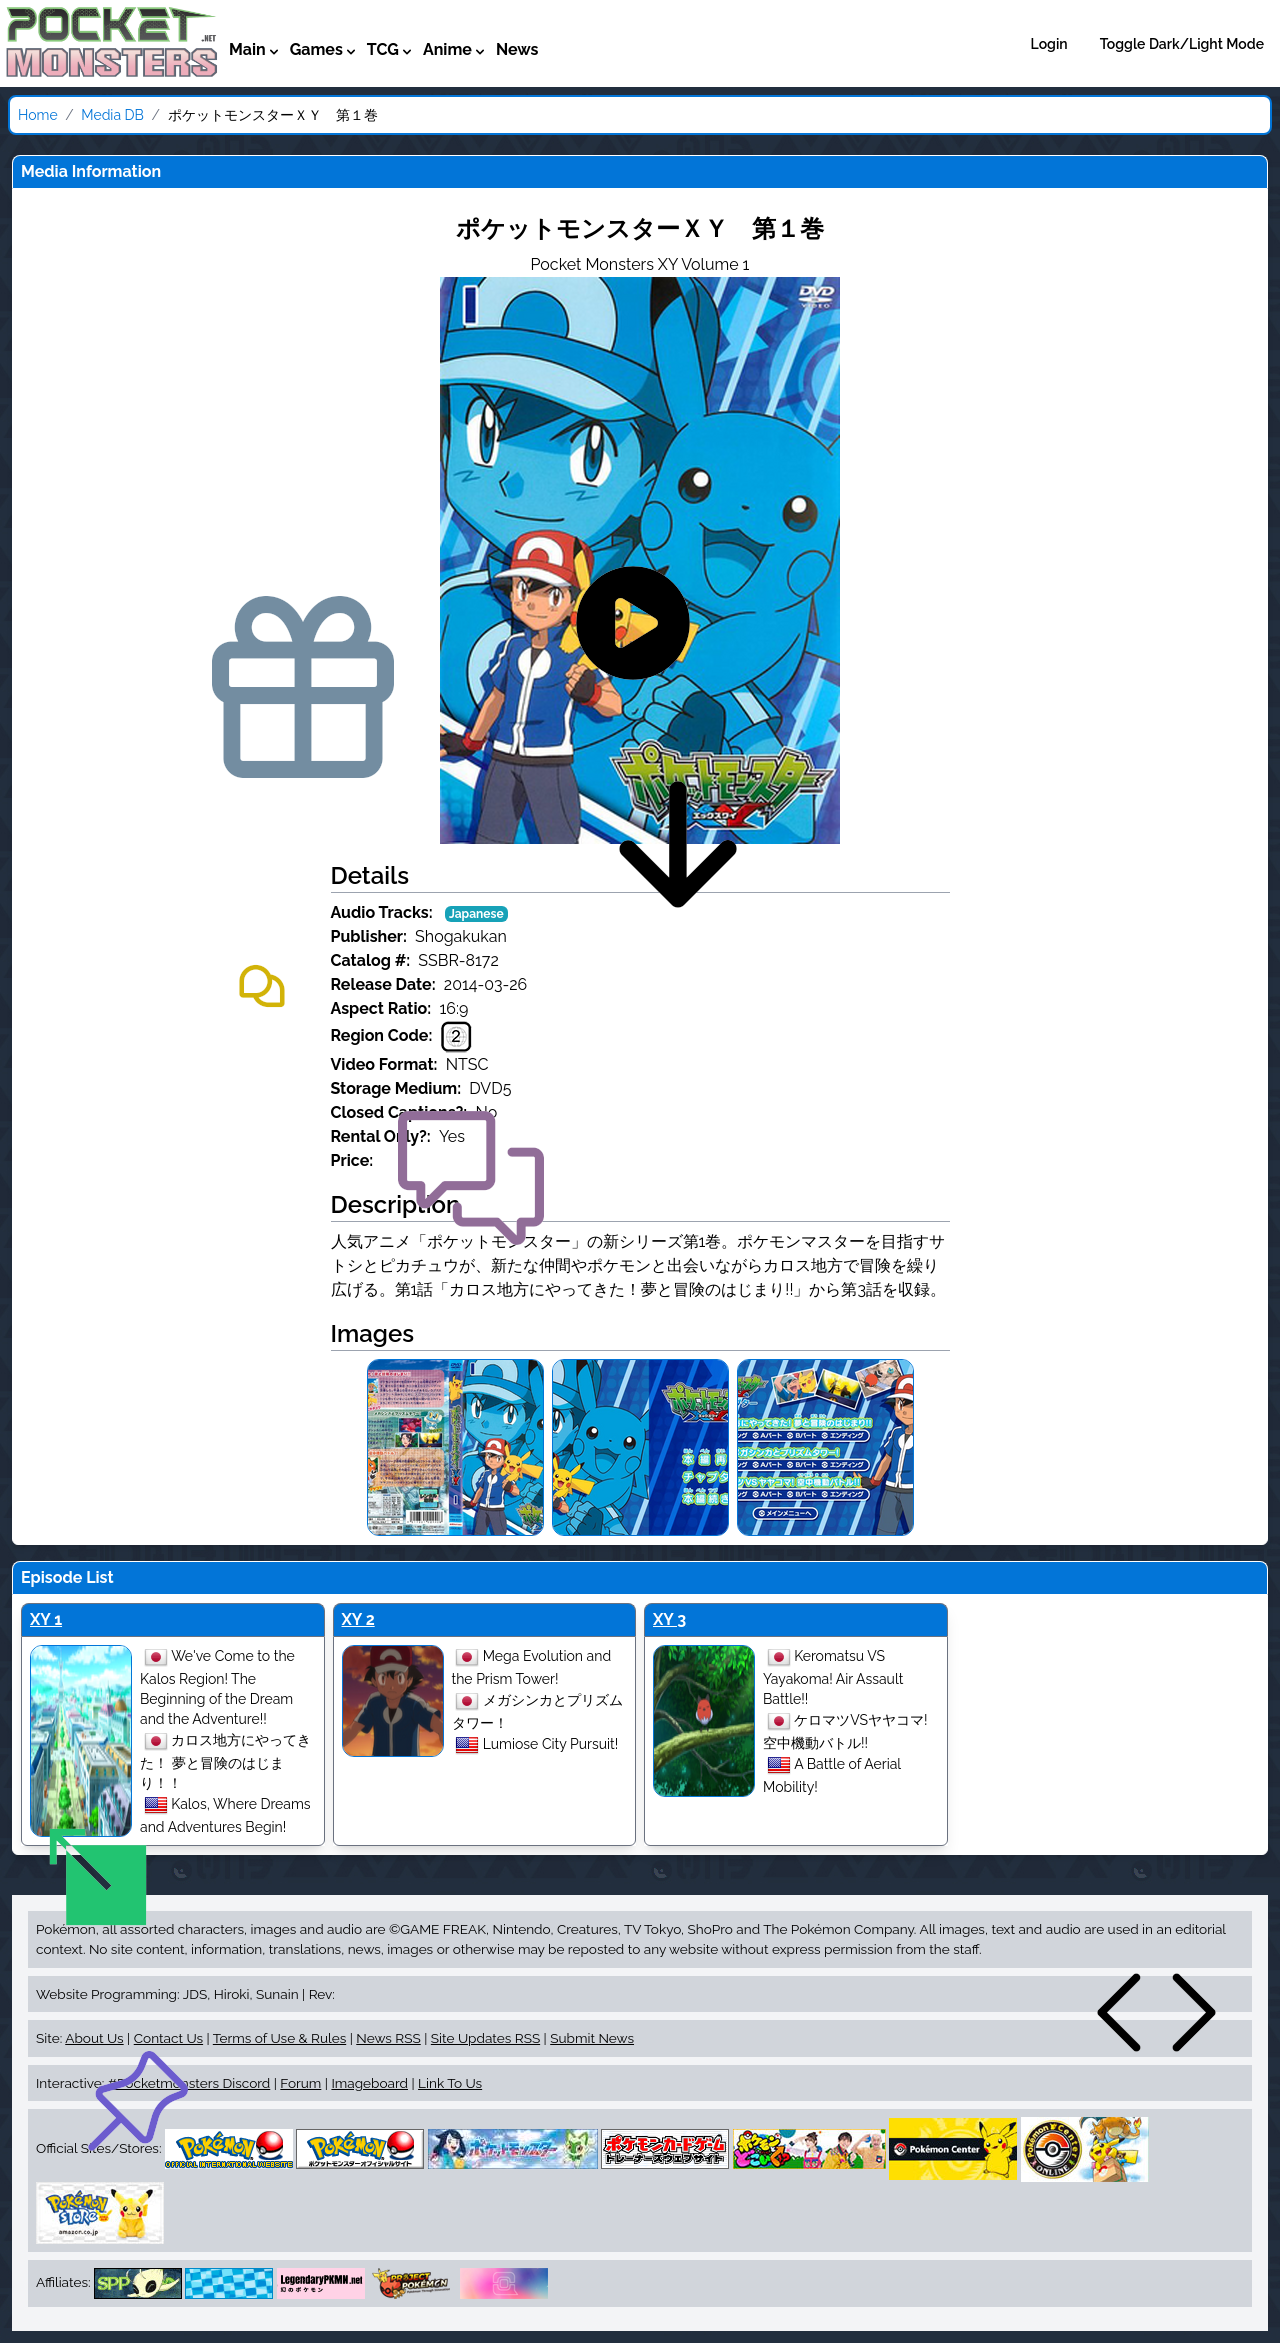 The width and height of the screenshot is (1280, 2343). Describe the element at coordinates (1156, 2012) in the screenshot. I see `view source code` at that location.